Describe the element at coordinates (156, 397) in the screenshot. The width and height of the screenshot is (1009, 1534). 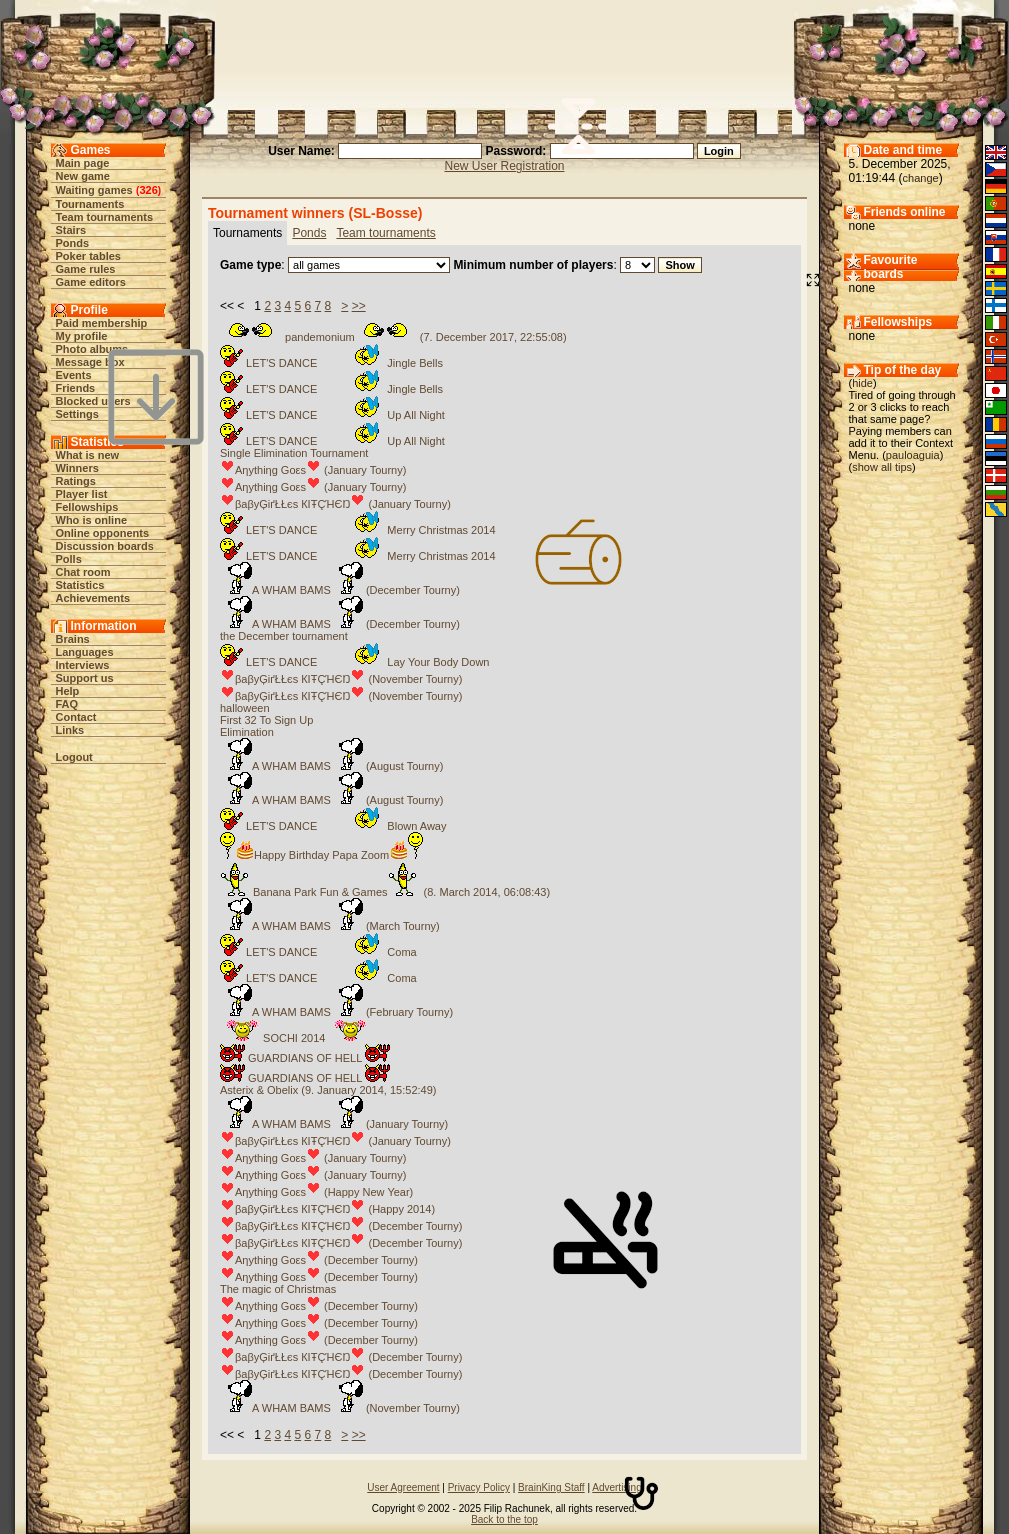
I see `download file or content` at that location.